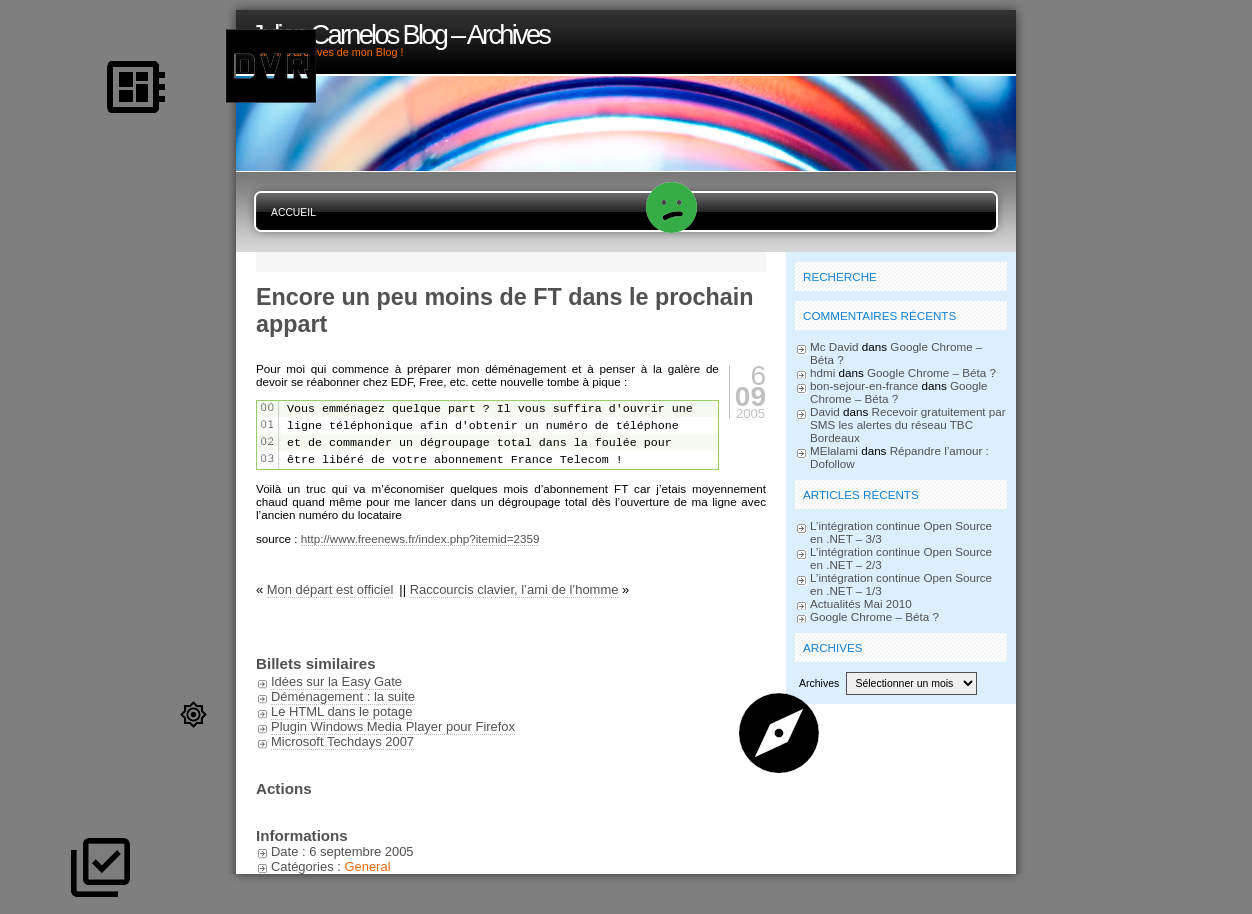 This screenshot has width=1252, height=914. I want to click on explore nearby places or content, so click(779, 733).